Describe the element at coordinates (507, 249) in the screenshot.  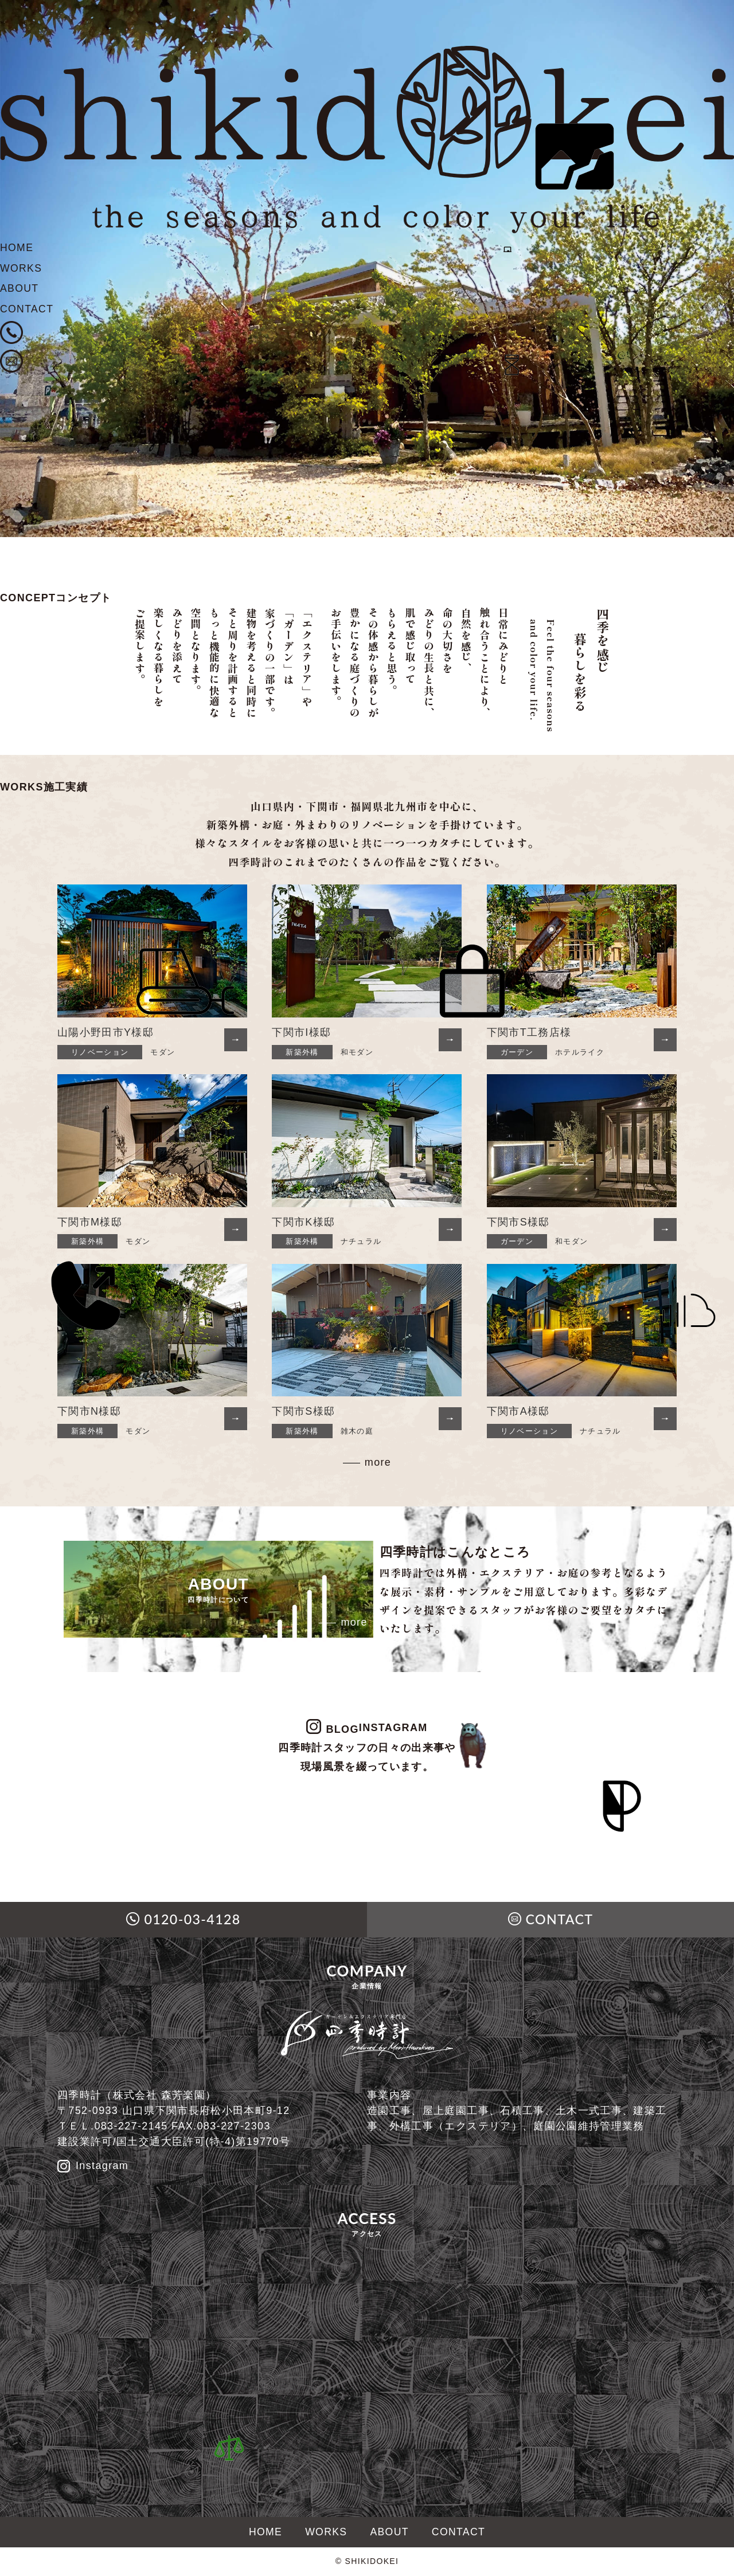
I see `access presentation or teaching mode` at that location.